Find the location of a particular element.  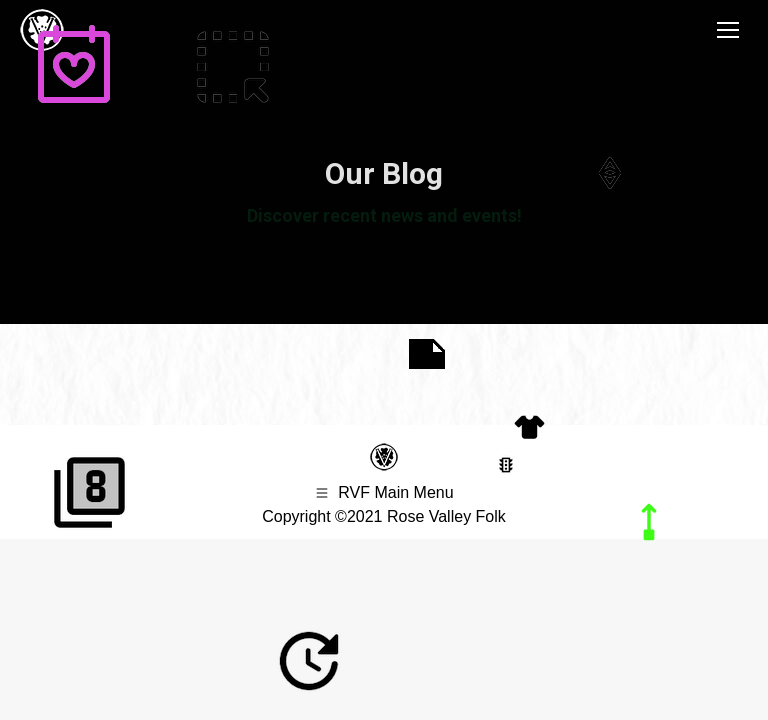

view traffic conditions is located at coordinates (506, 465).